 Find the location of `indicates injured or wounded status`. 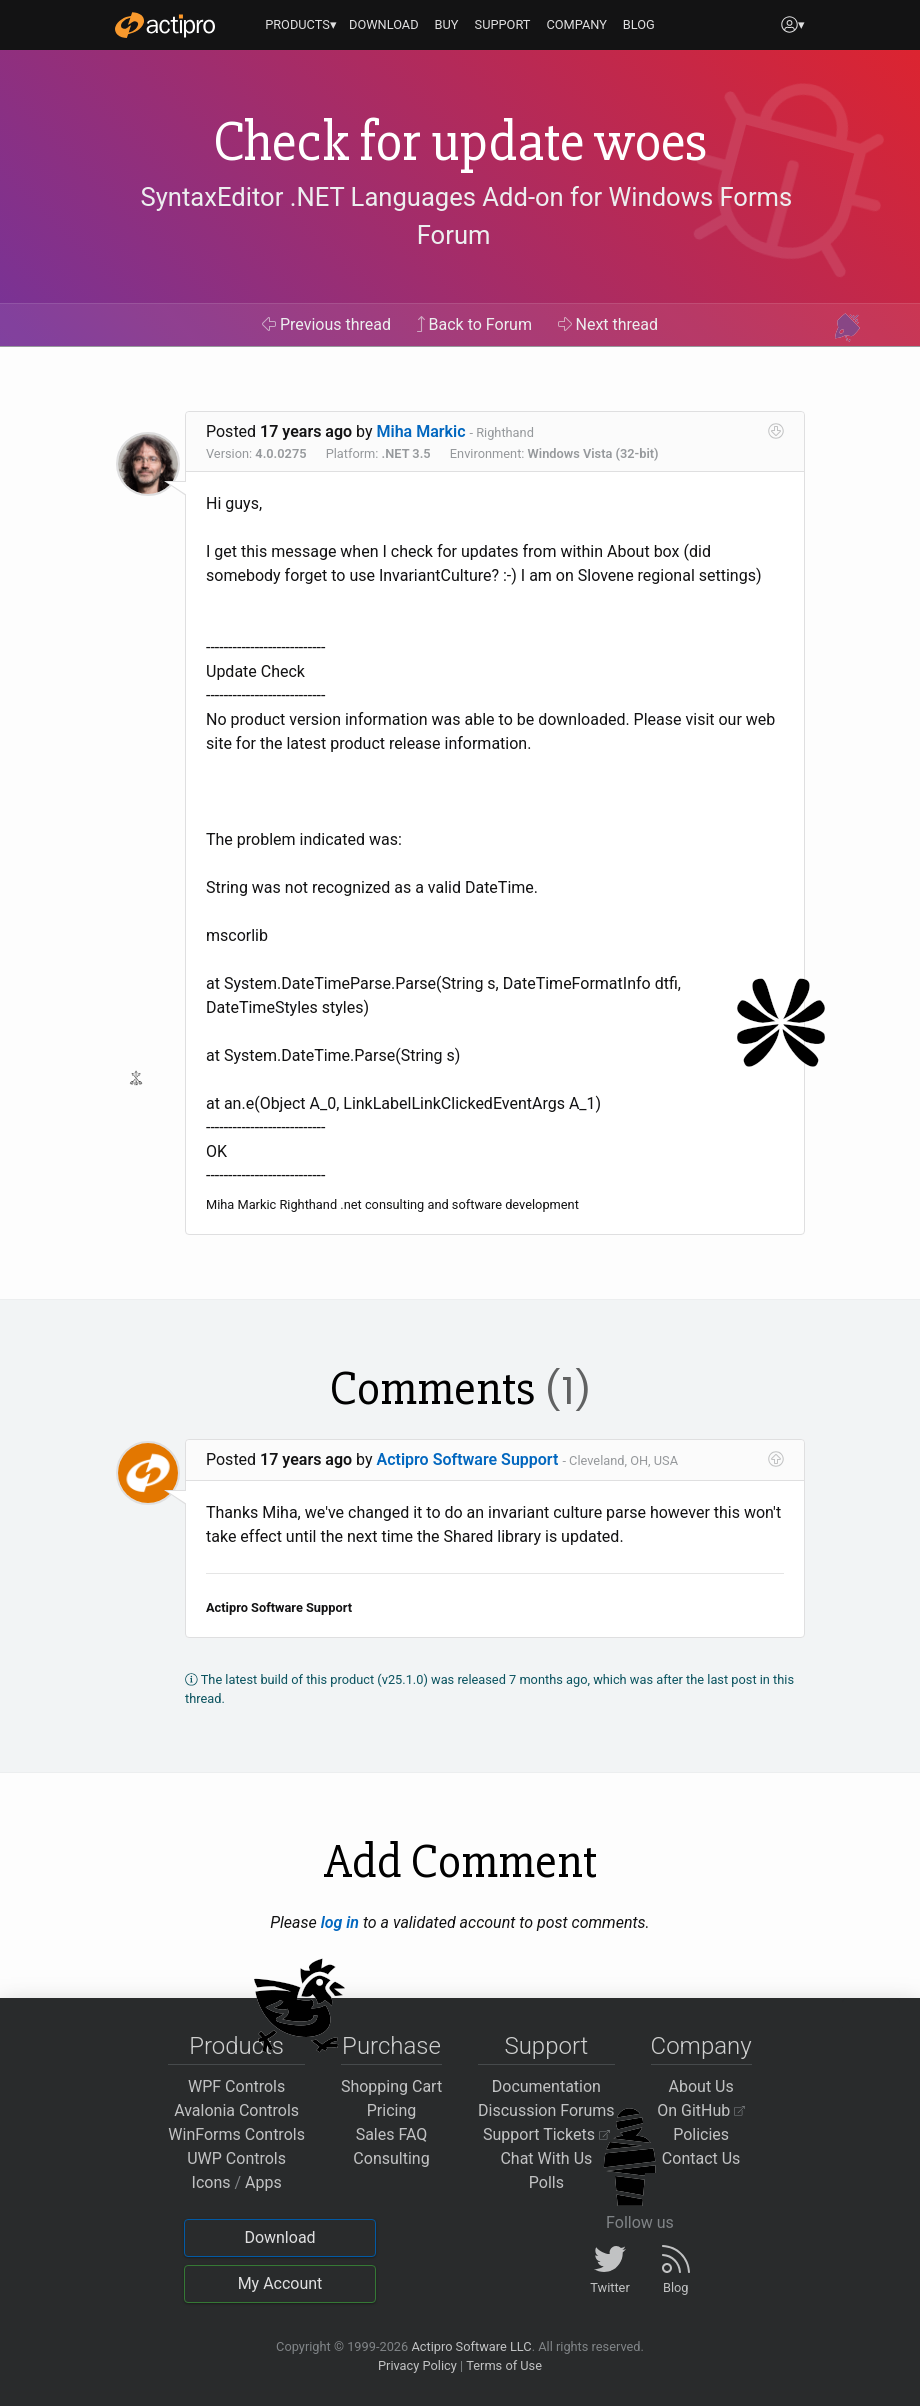

indicates injured or wounded status is located at coordinates (631, 2157).